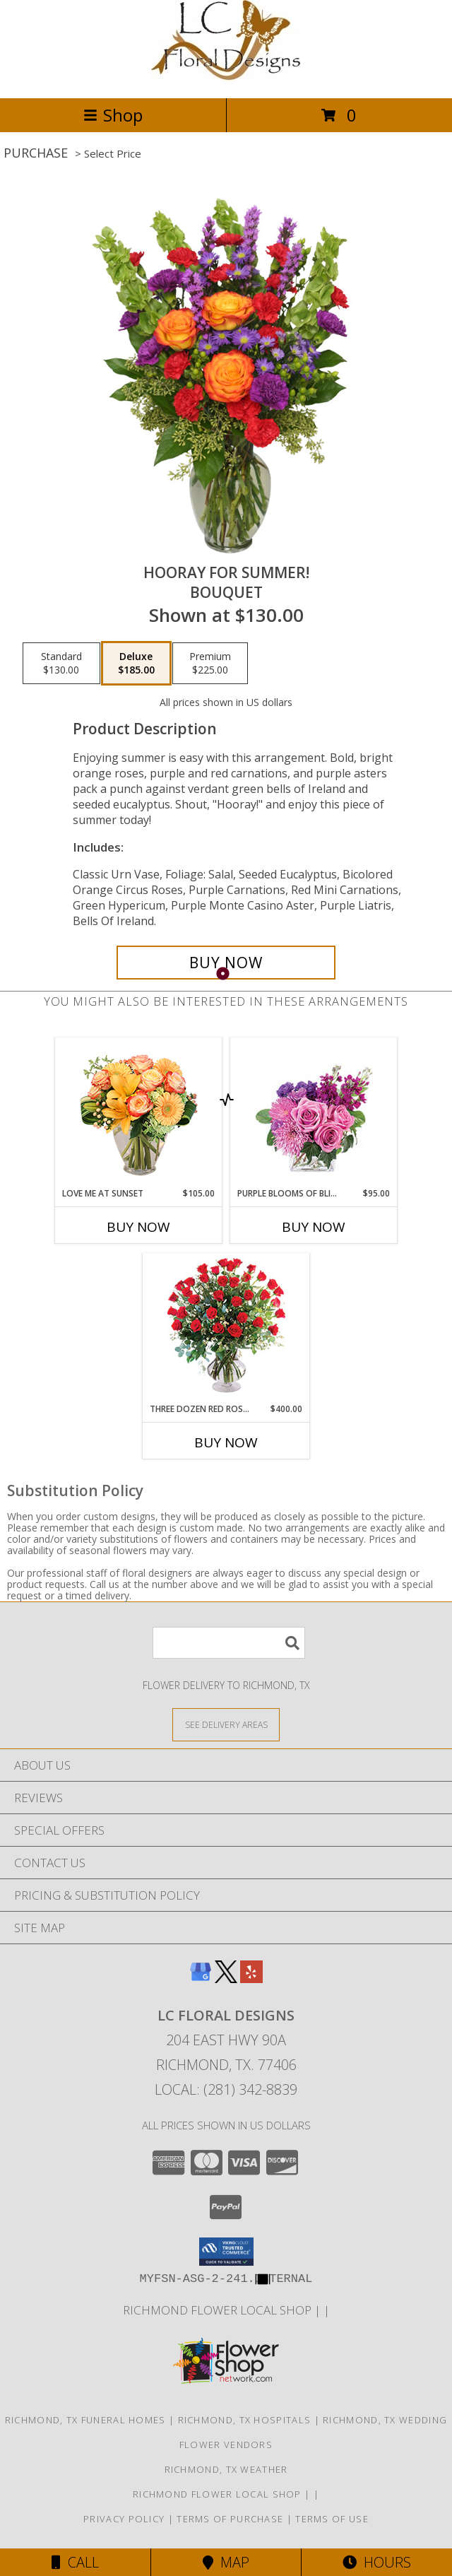 The width and height of the screenshot is (452, 2576). Describe the element at coordinates (227, 1100) in the screenshot. I see `view activity or health metrics` at that location.